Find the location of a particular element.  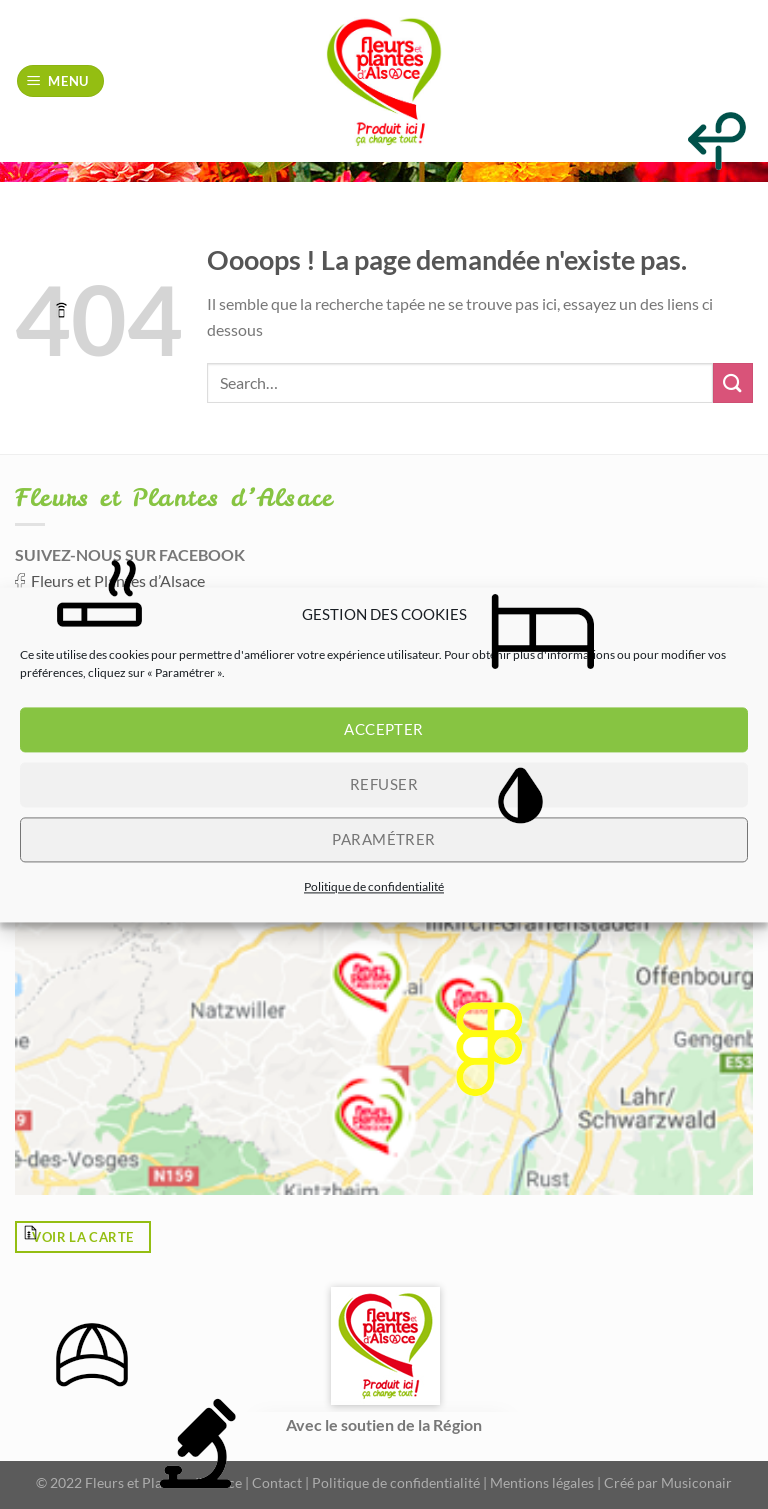

access compressed or archived files is located at coordinates (30, 1232).